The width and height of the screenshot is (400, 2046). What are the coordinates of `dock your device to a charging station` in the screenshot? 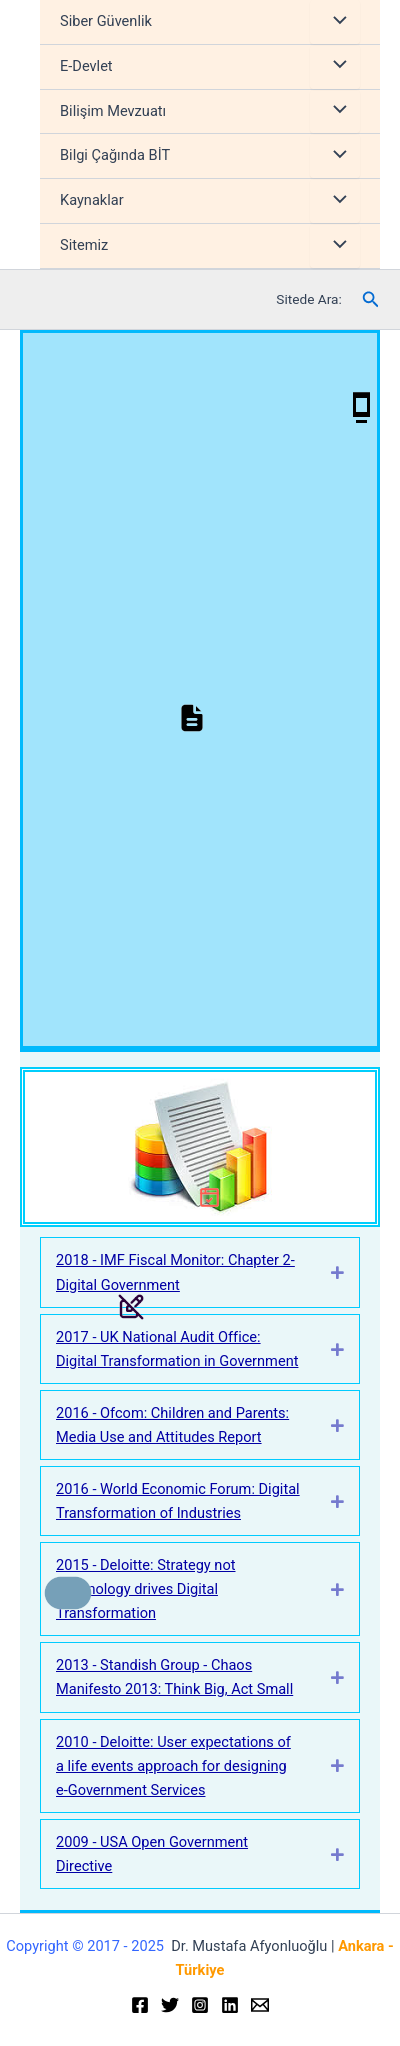 It's located at (361, 407).